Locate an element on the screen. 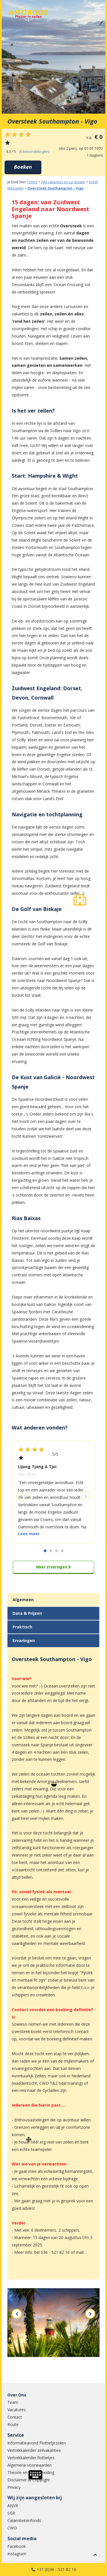  move or reposition an element is located at coordinates (29, 2139).